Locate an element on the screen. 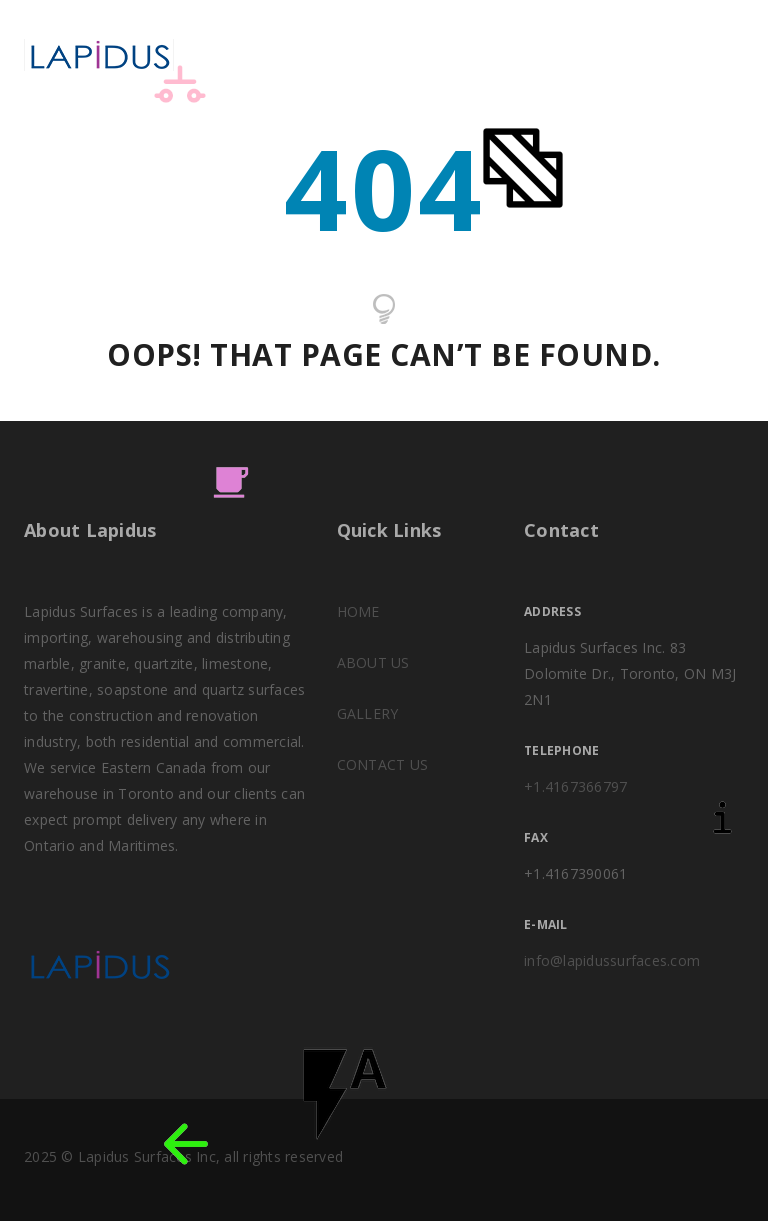 The height and width of the screenshot is (1221, 768). merge or unite selected layers is located at coordinates (523, 168).